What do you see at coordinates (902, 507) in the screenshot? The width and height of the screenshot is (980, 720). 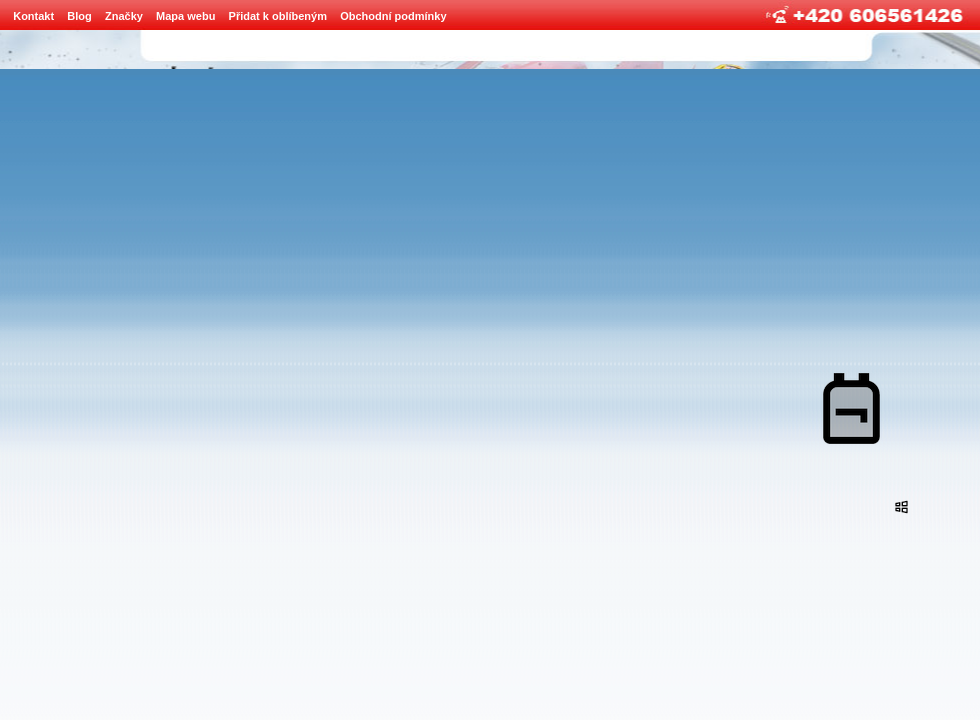 I see `open the windows start menu` at bounding box center [902, 507].